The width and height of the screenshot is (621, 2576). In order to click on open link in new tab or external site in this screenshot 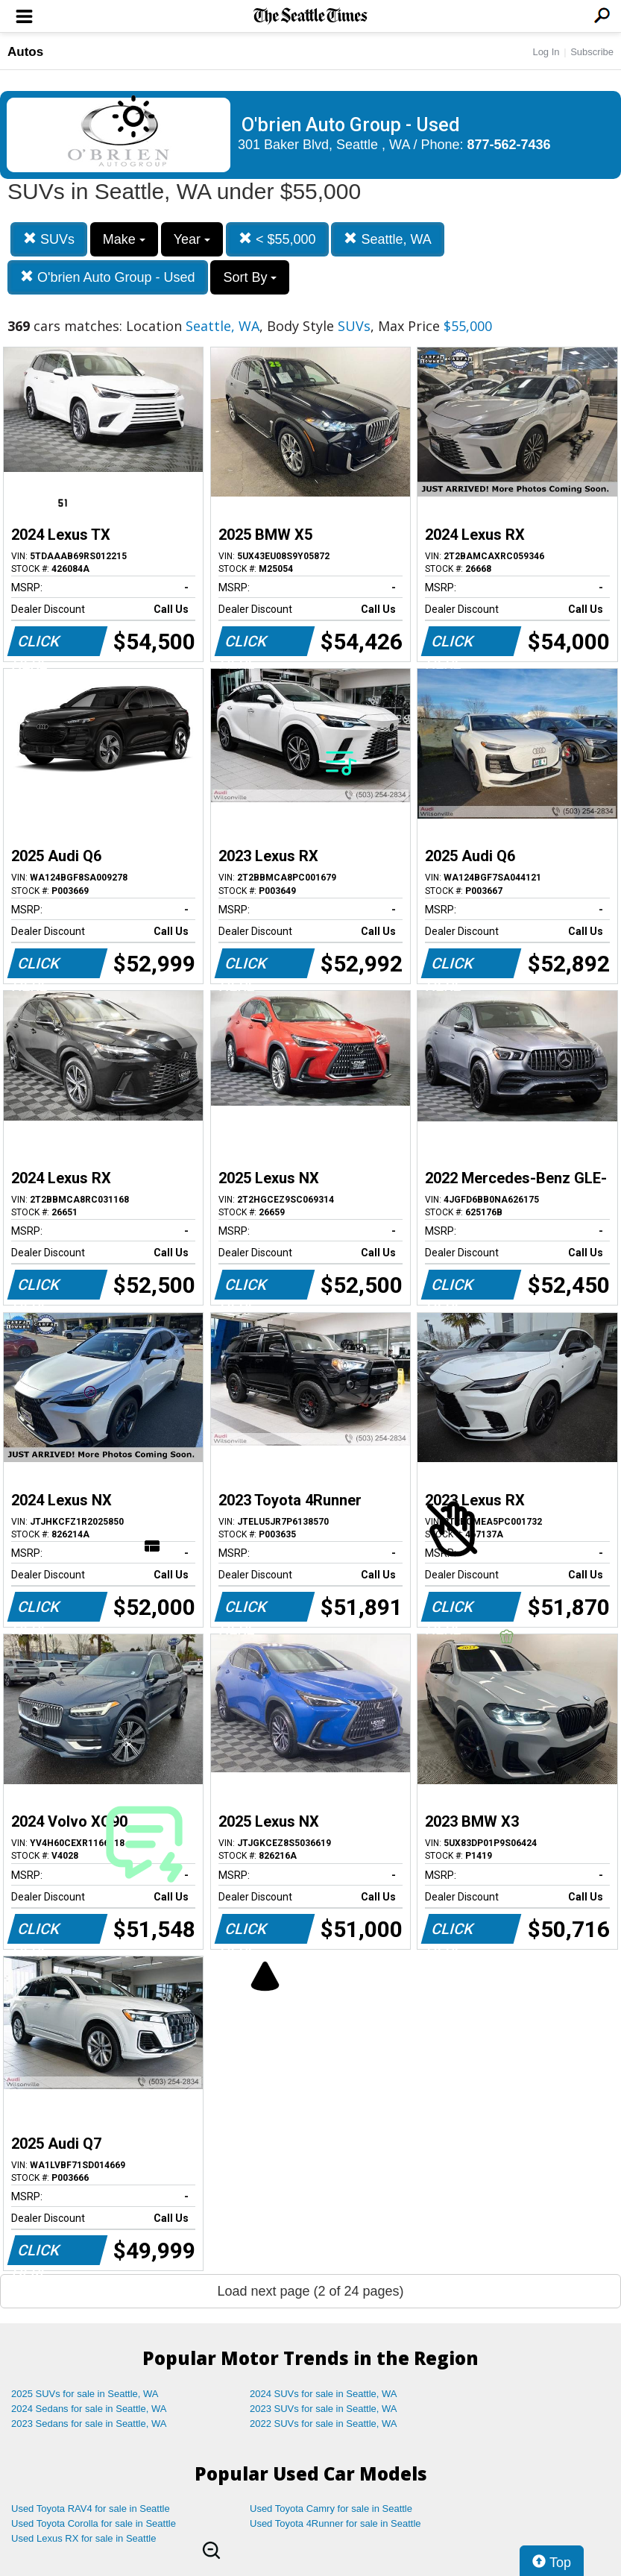, I will do `click(90, 1392)`.